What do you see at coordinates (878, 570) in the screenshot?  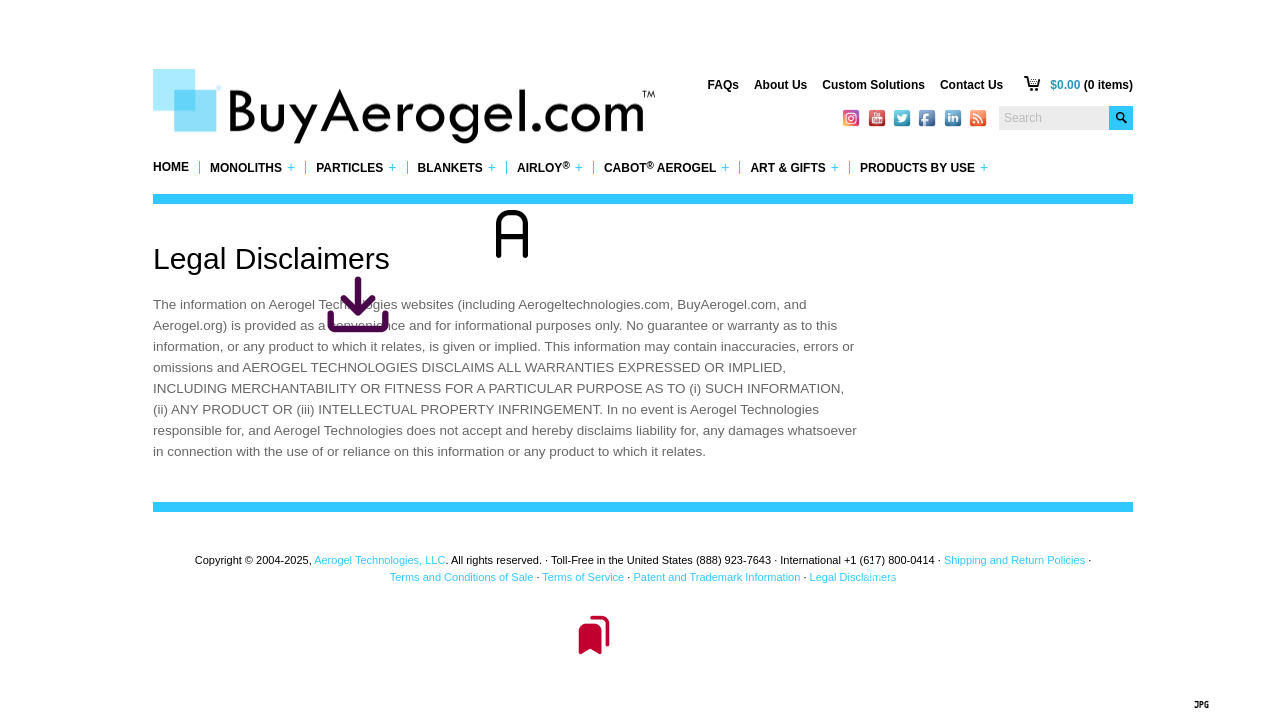 I see `browse women's footwear or shoes` at bounding box center [878, 570].